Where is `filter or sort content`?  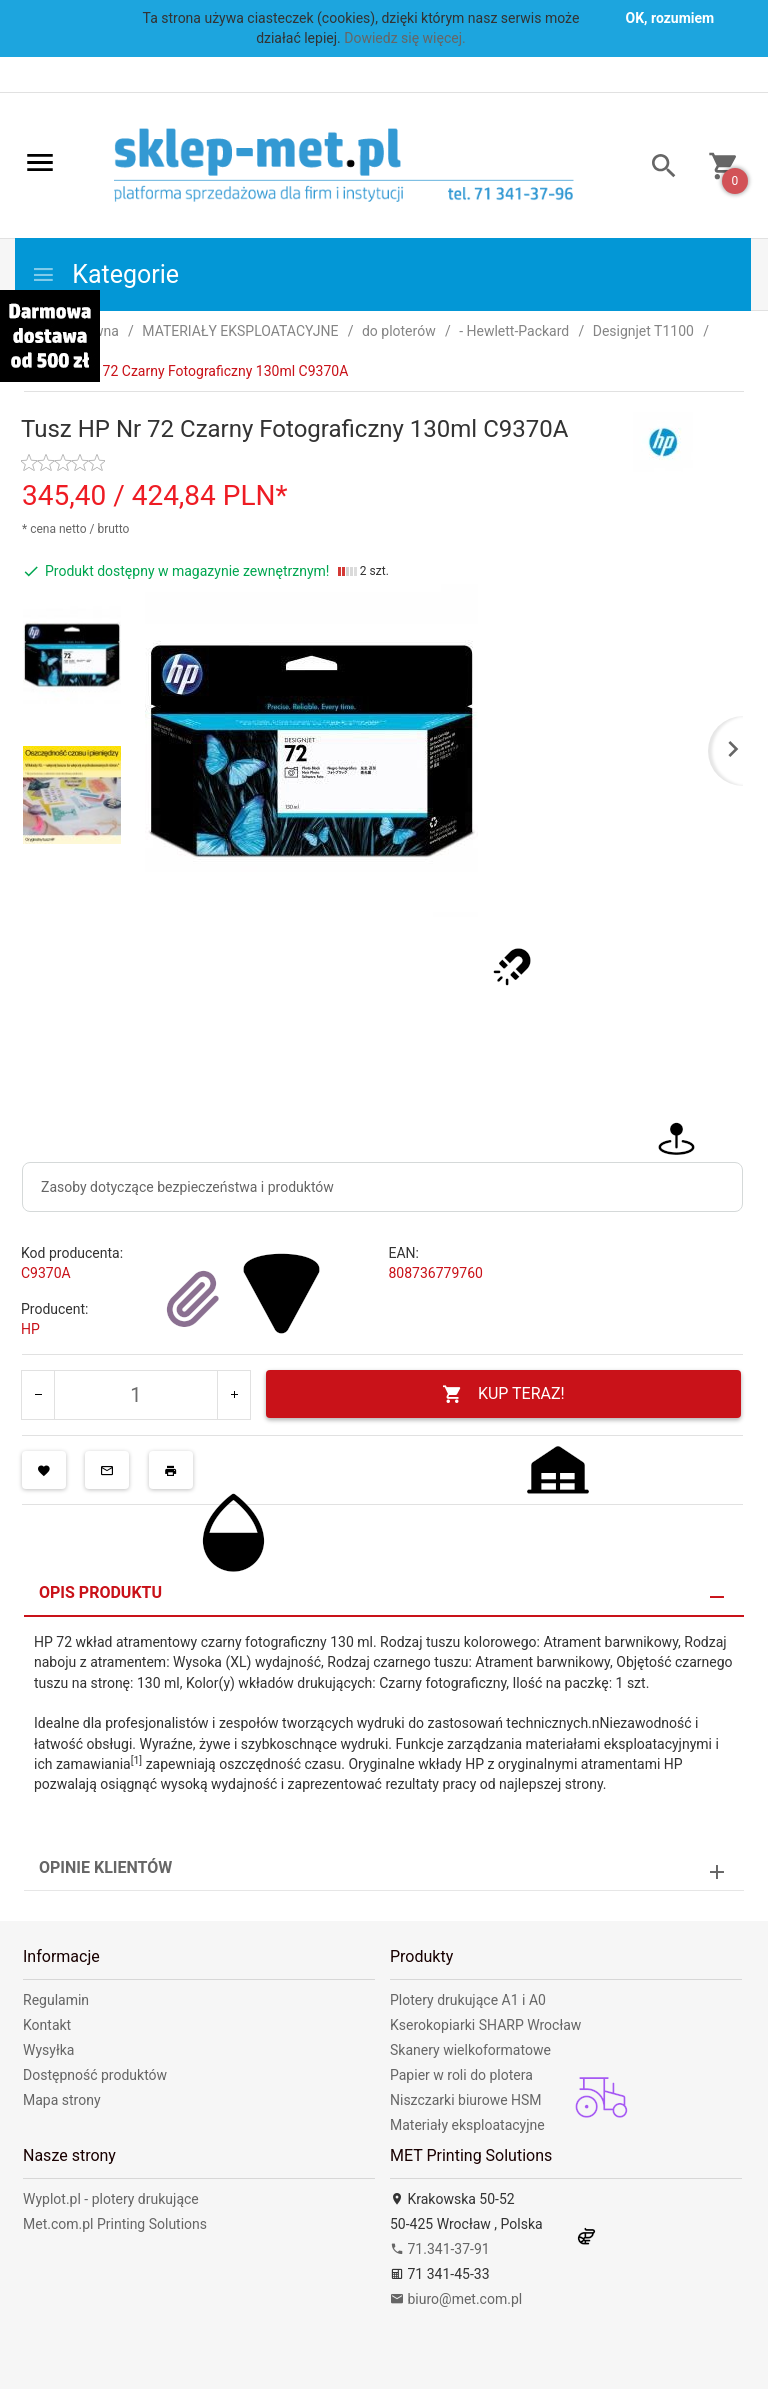 filter or sort content is located at coordinates (281, 1295).